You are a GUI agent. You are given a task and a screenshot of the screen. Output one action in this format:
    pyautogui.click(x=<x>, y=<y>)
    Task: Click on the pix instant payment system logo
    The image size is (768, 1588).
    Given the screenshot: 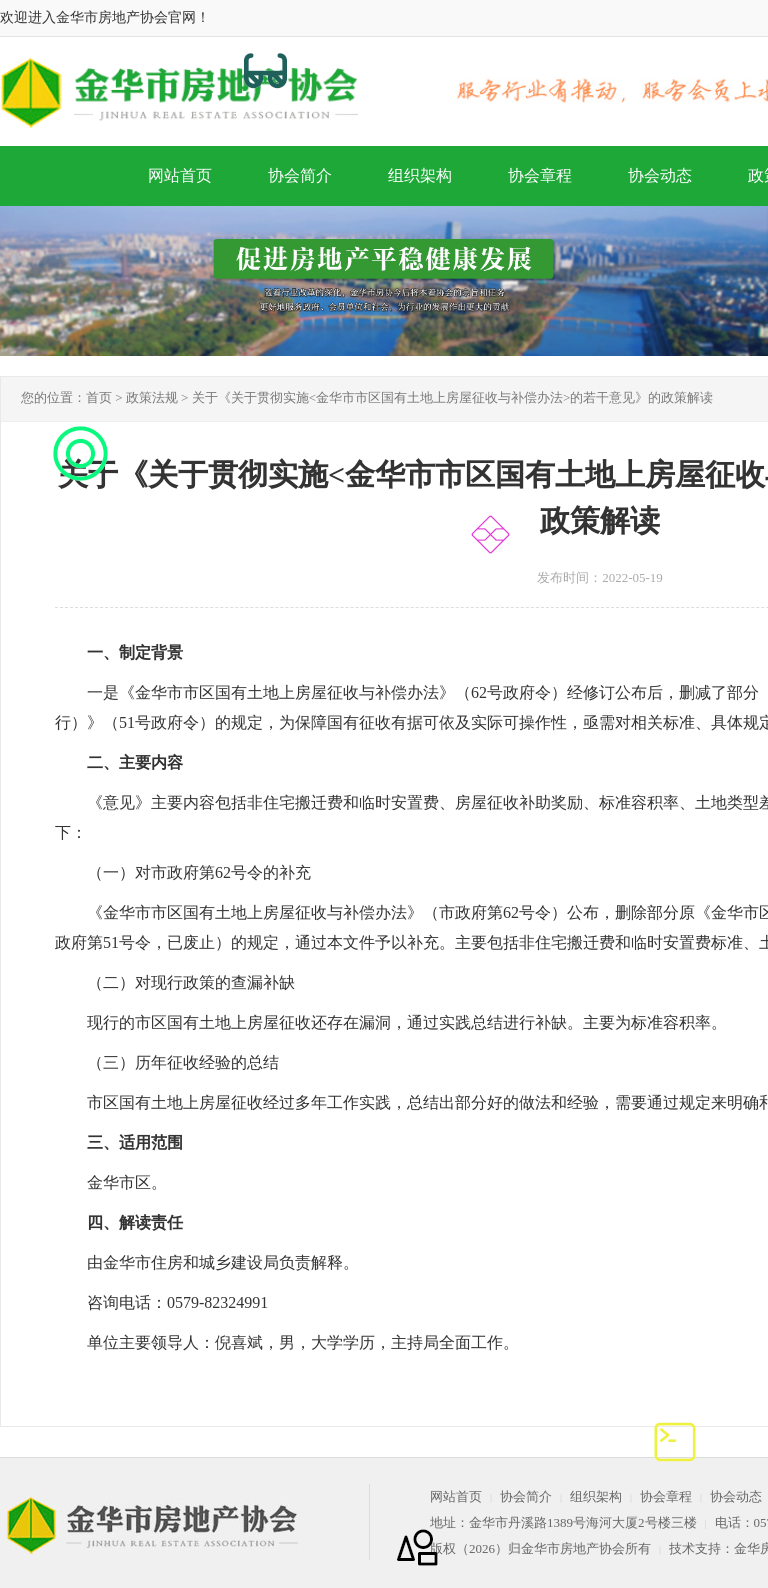 What is the action you would take?
    pyautogui.click(x=490, y=534)
    